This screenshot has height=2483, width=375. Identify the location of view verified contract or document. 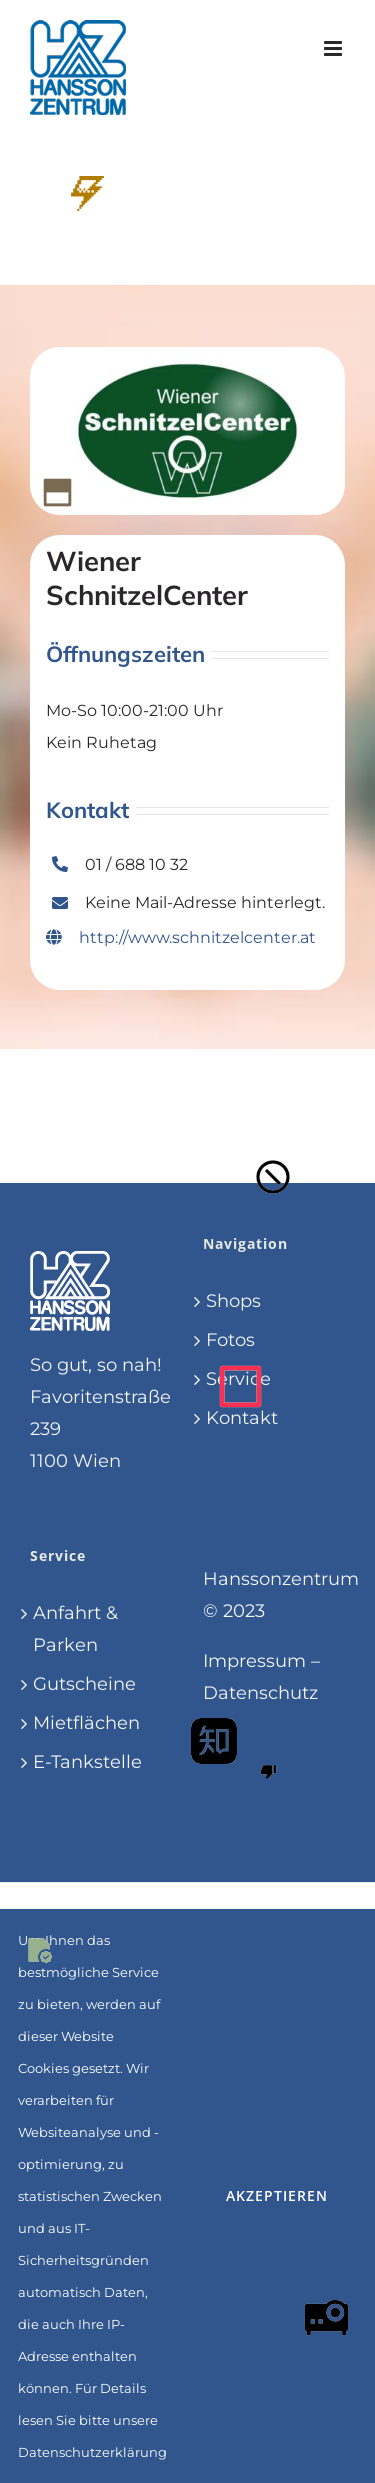
(39, 1950).